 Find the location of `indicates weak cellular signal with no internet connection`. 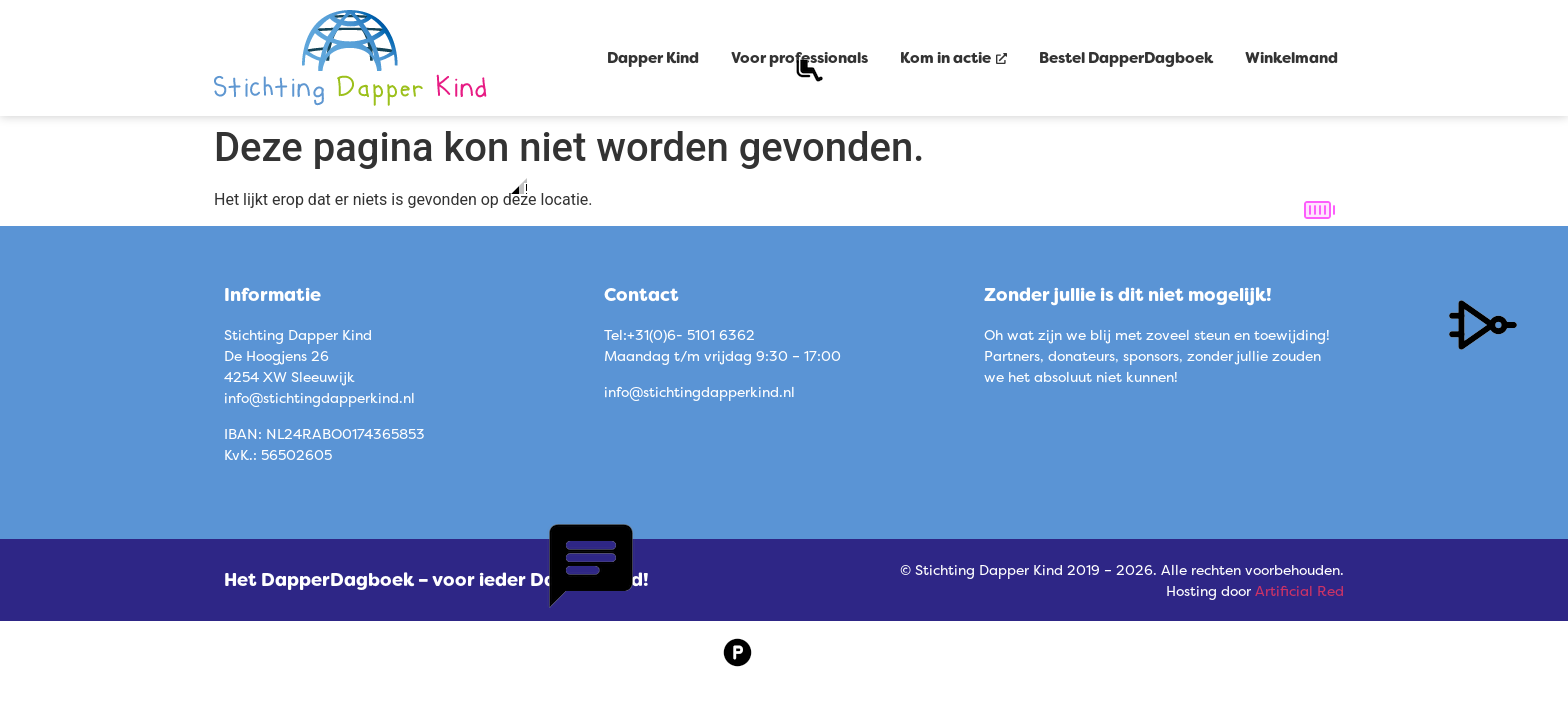

indicates weak cellular signal with no internet connection is located at coordinates (519, 186).